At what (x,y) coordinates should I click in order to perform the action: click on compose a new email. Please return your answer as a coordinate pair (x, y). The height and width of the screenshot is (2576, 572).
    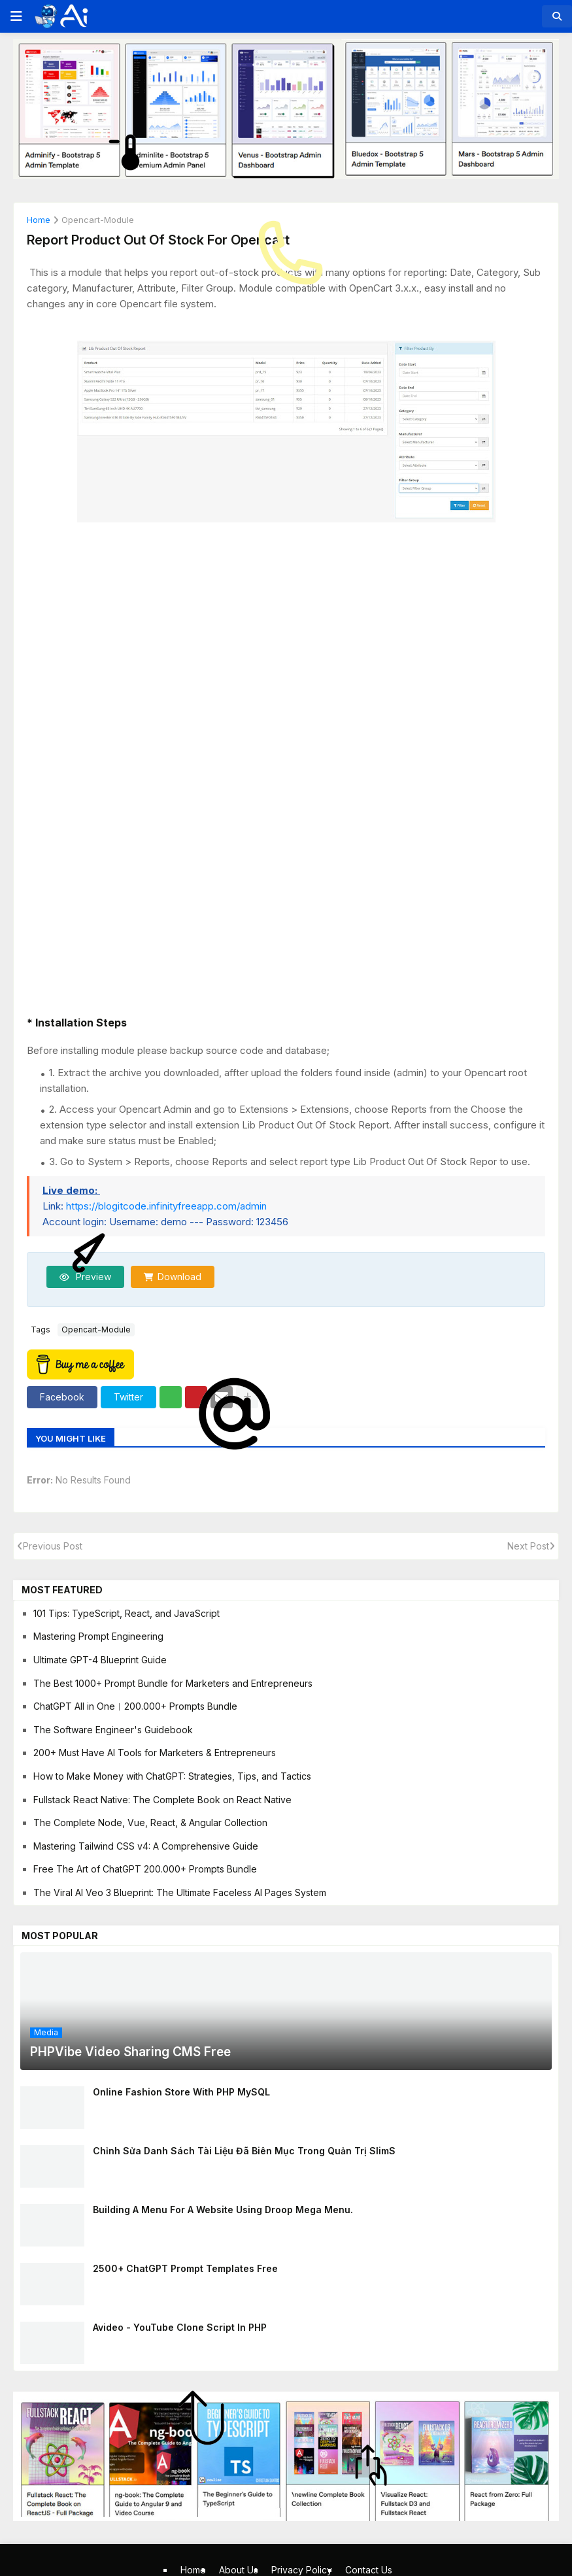
    Looking at the image, I should click on (234, 1414).